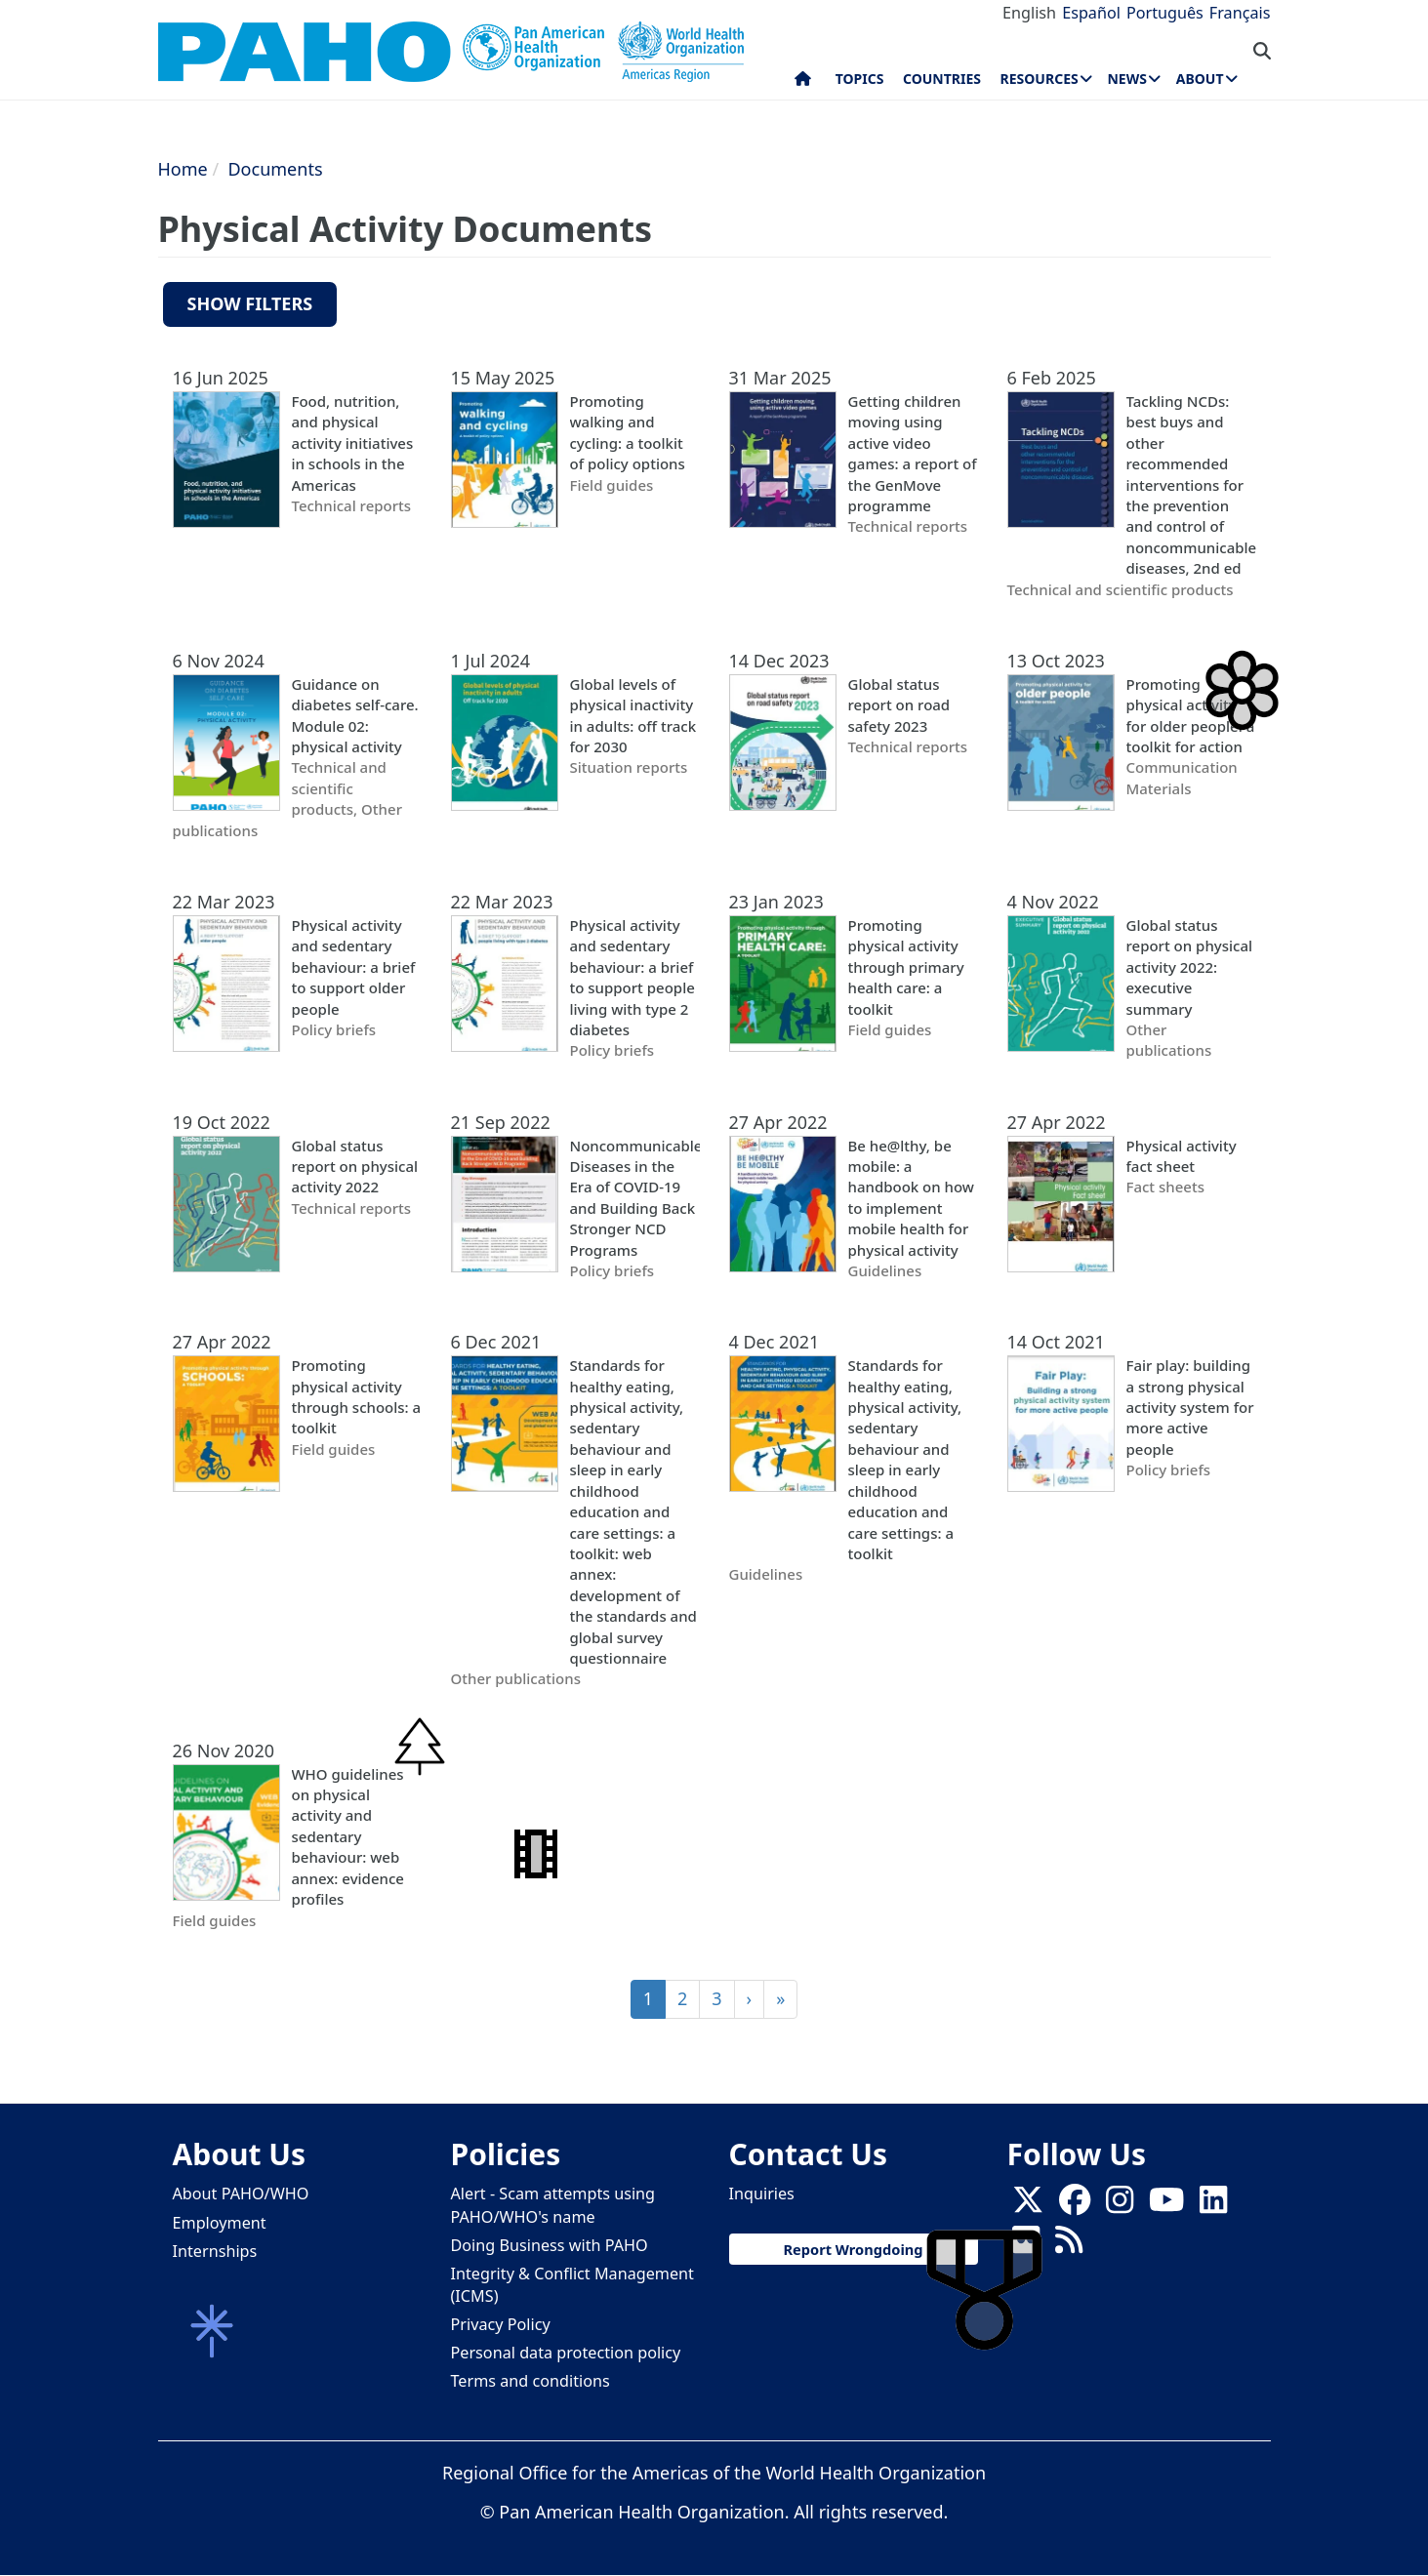 The image size is (1428, 2576). I want to click on view achievements or awards, so click(984, 2282).